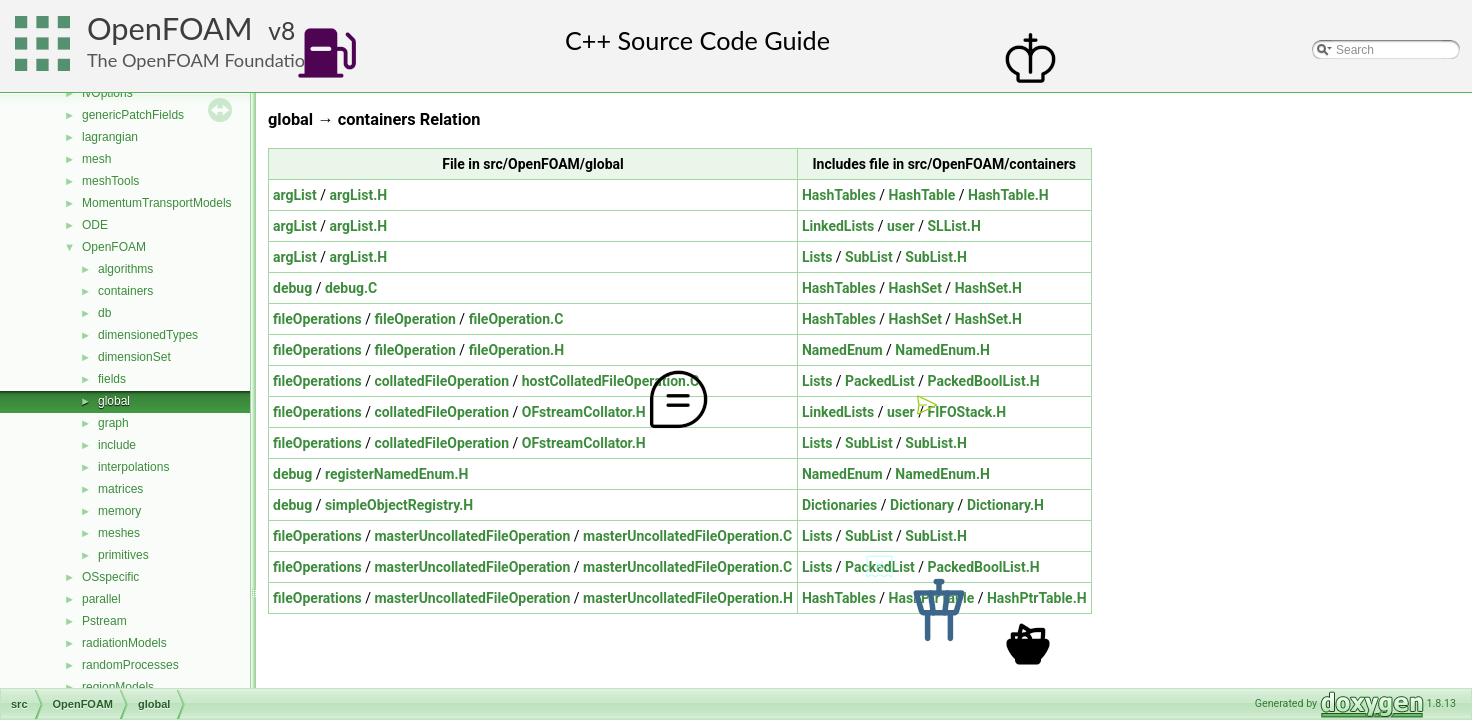  Describe the element at coordinates (879, 566) in the screenshot. I see `cancel or void a receipt` at that location.